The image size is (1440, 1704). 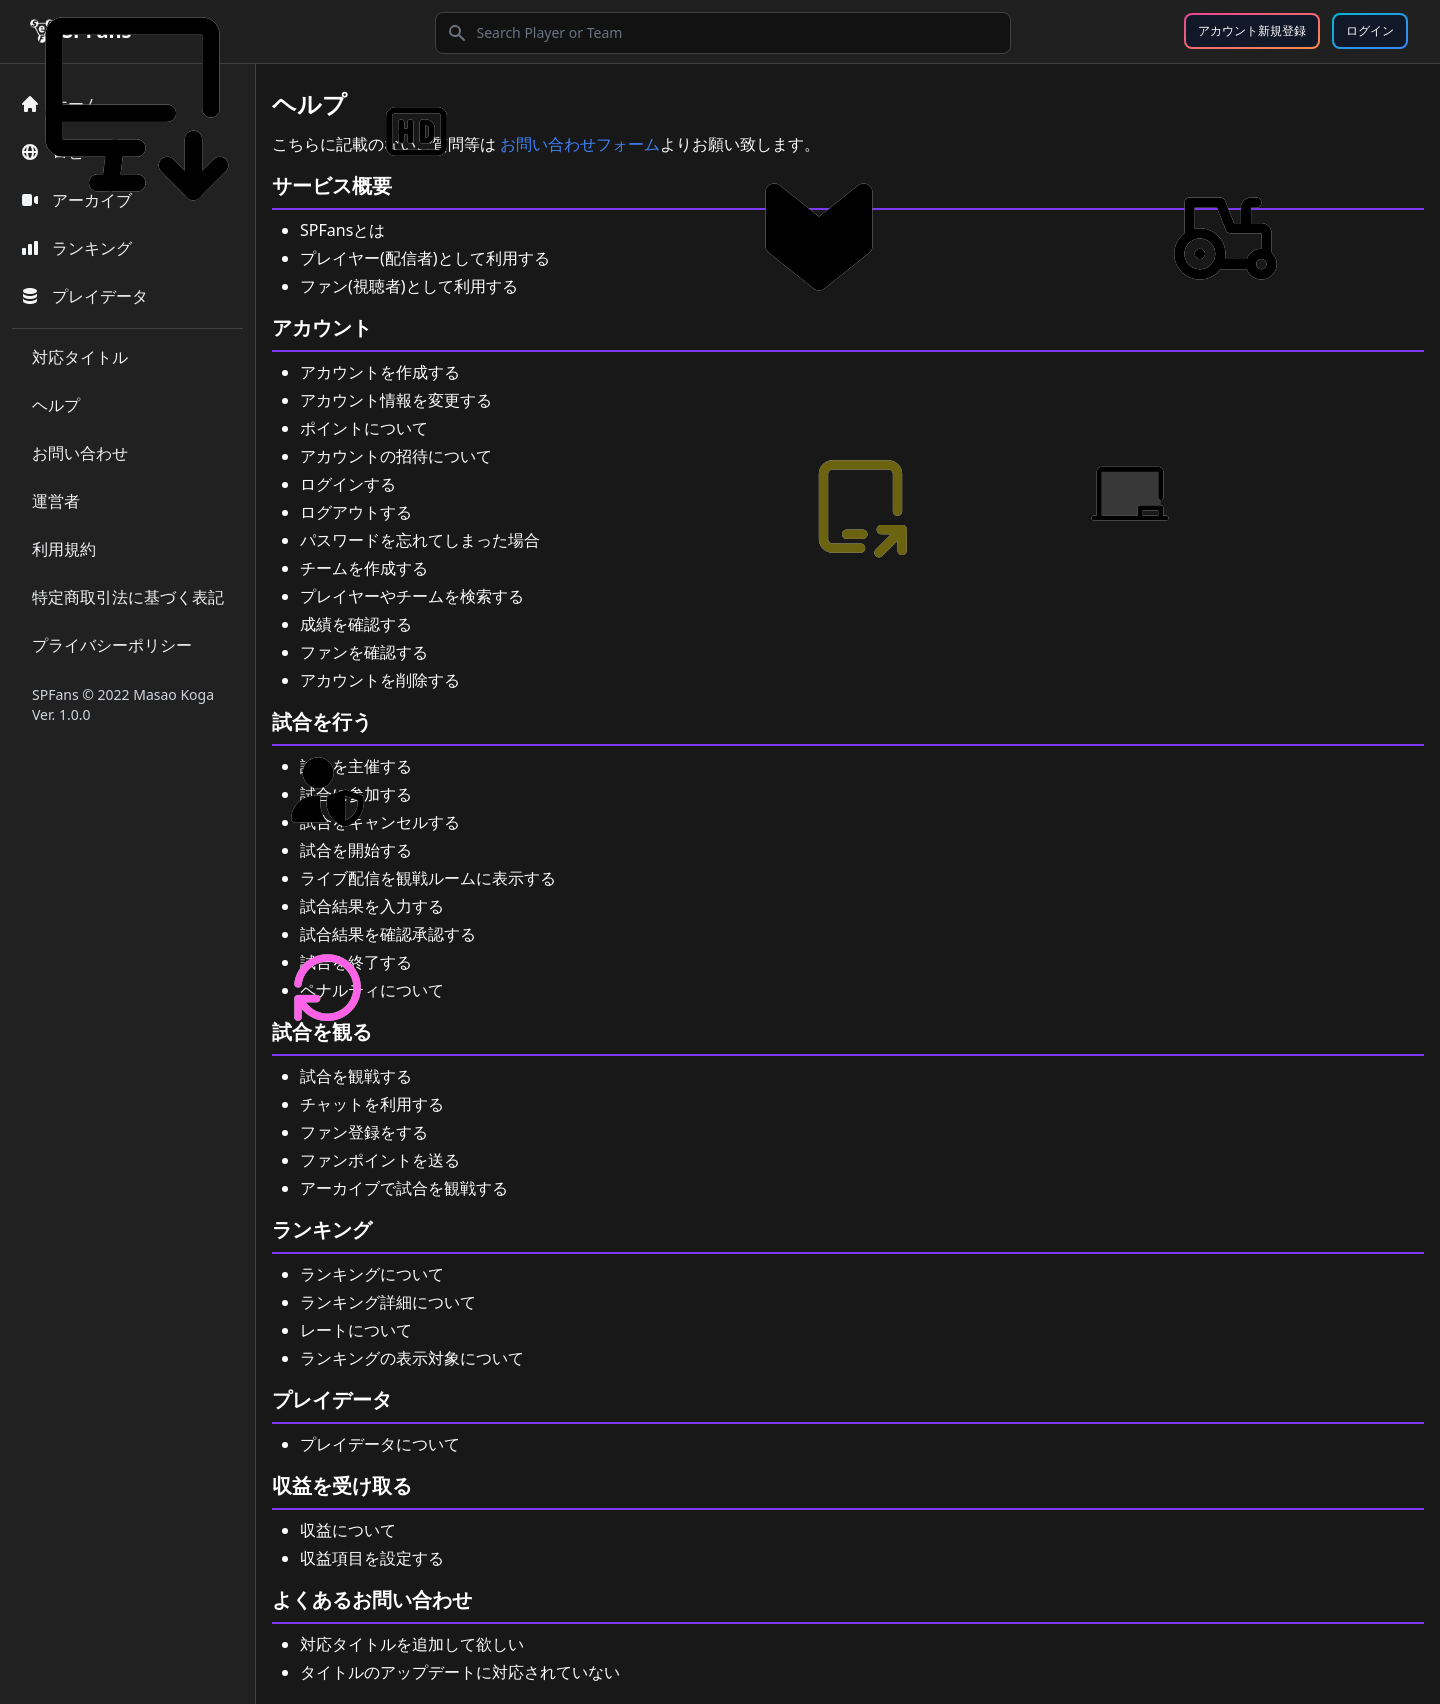 I want to click on share content from iPad, so click(x=860, y=506).